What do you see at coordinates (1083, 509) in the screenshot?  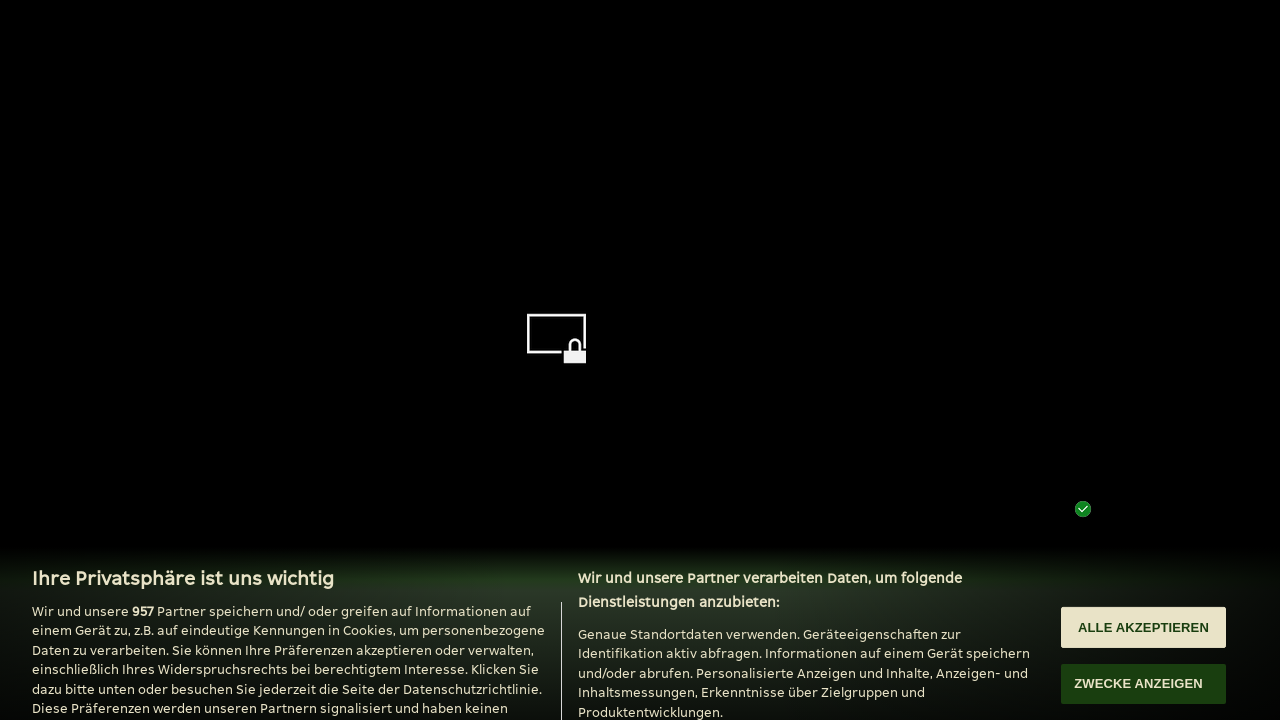 I see `indicates file has been successfully synced` at bounding box center [1083, 509].